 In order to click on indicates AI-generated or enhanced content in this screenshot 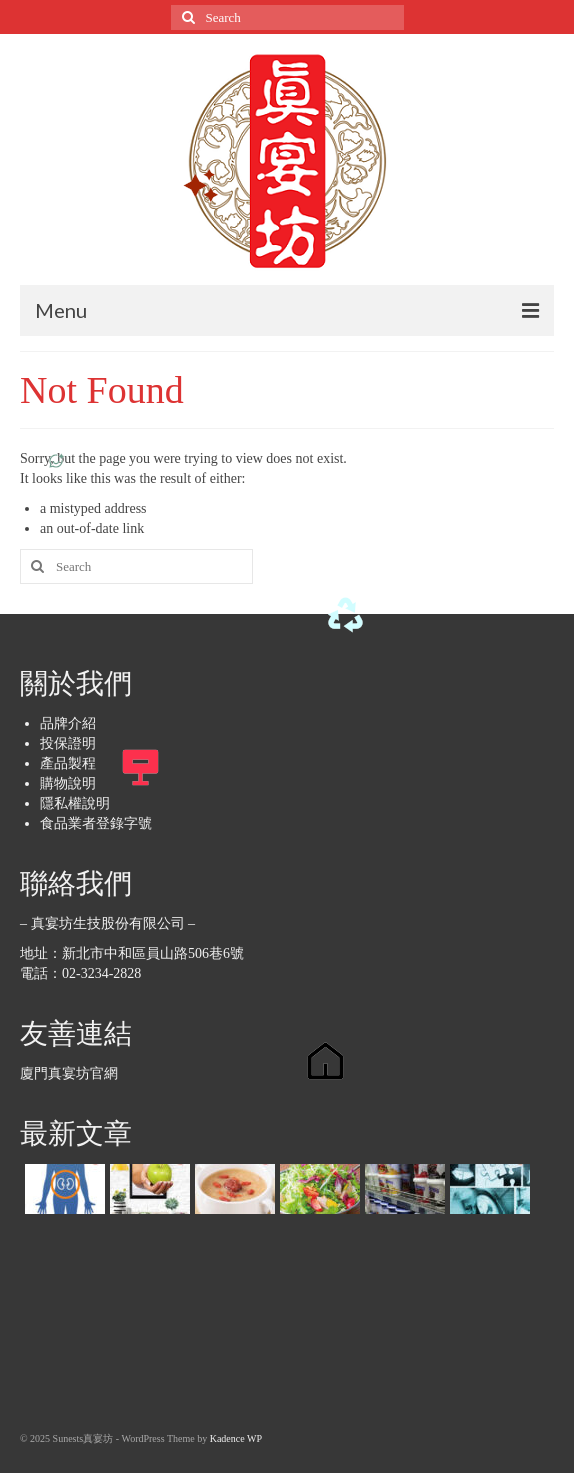, I will do `click(201, 185)`.